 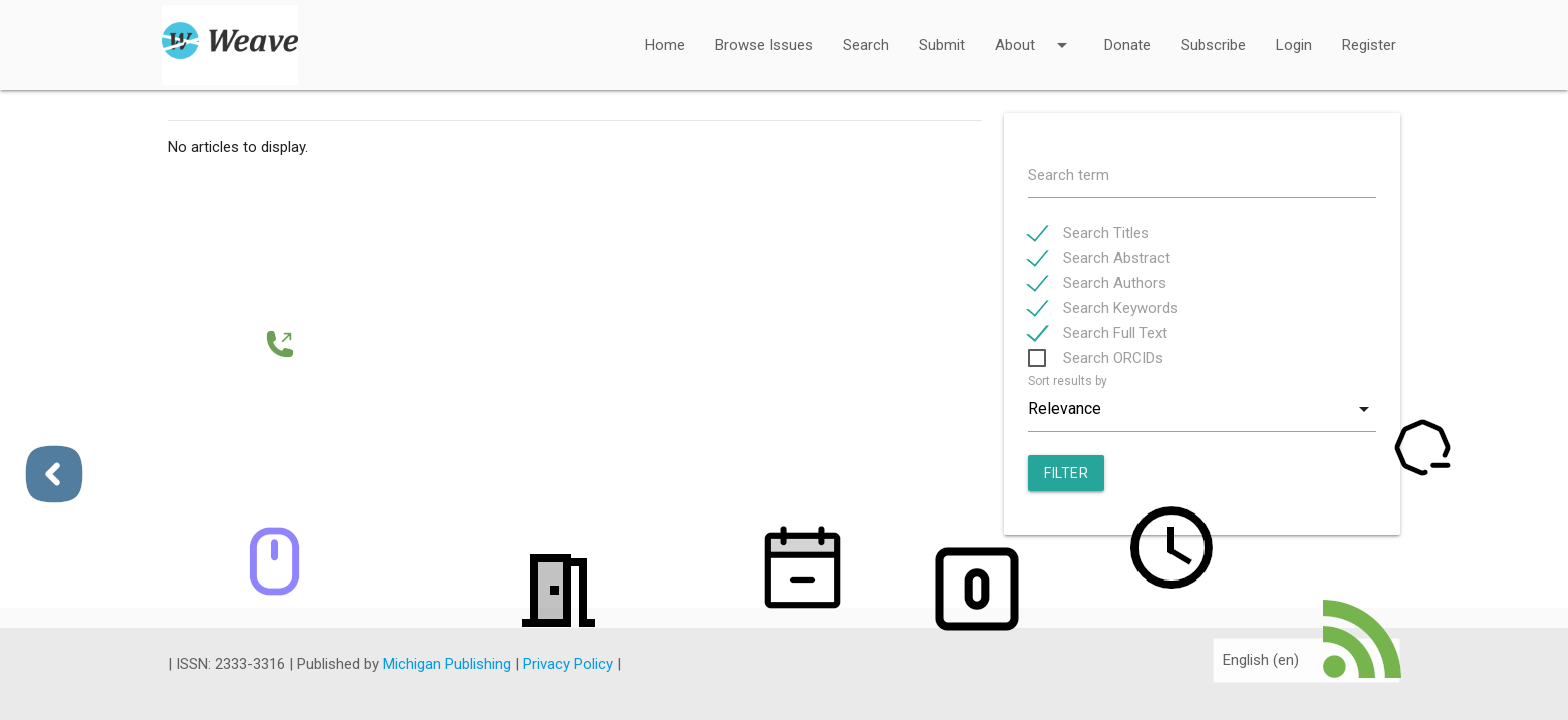 What do you see at coordinates (1362, 639) in the screenshot?
I see `subscribe to RSS feed` at bounding box center [1362, 639].